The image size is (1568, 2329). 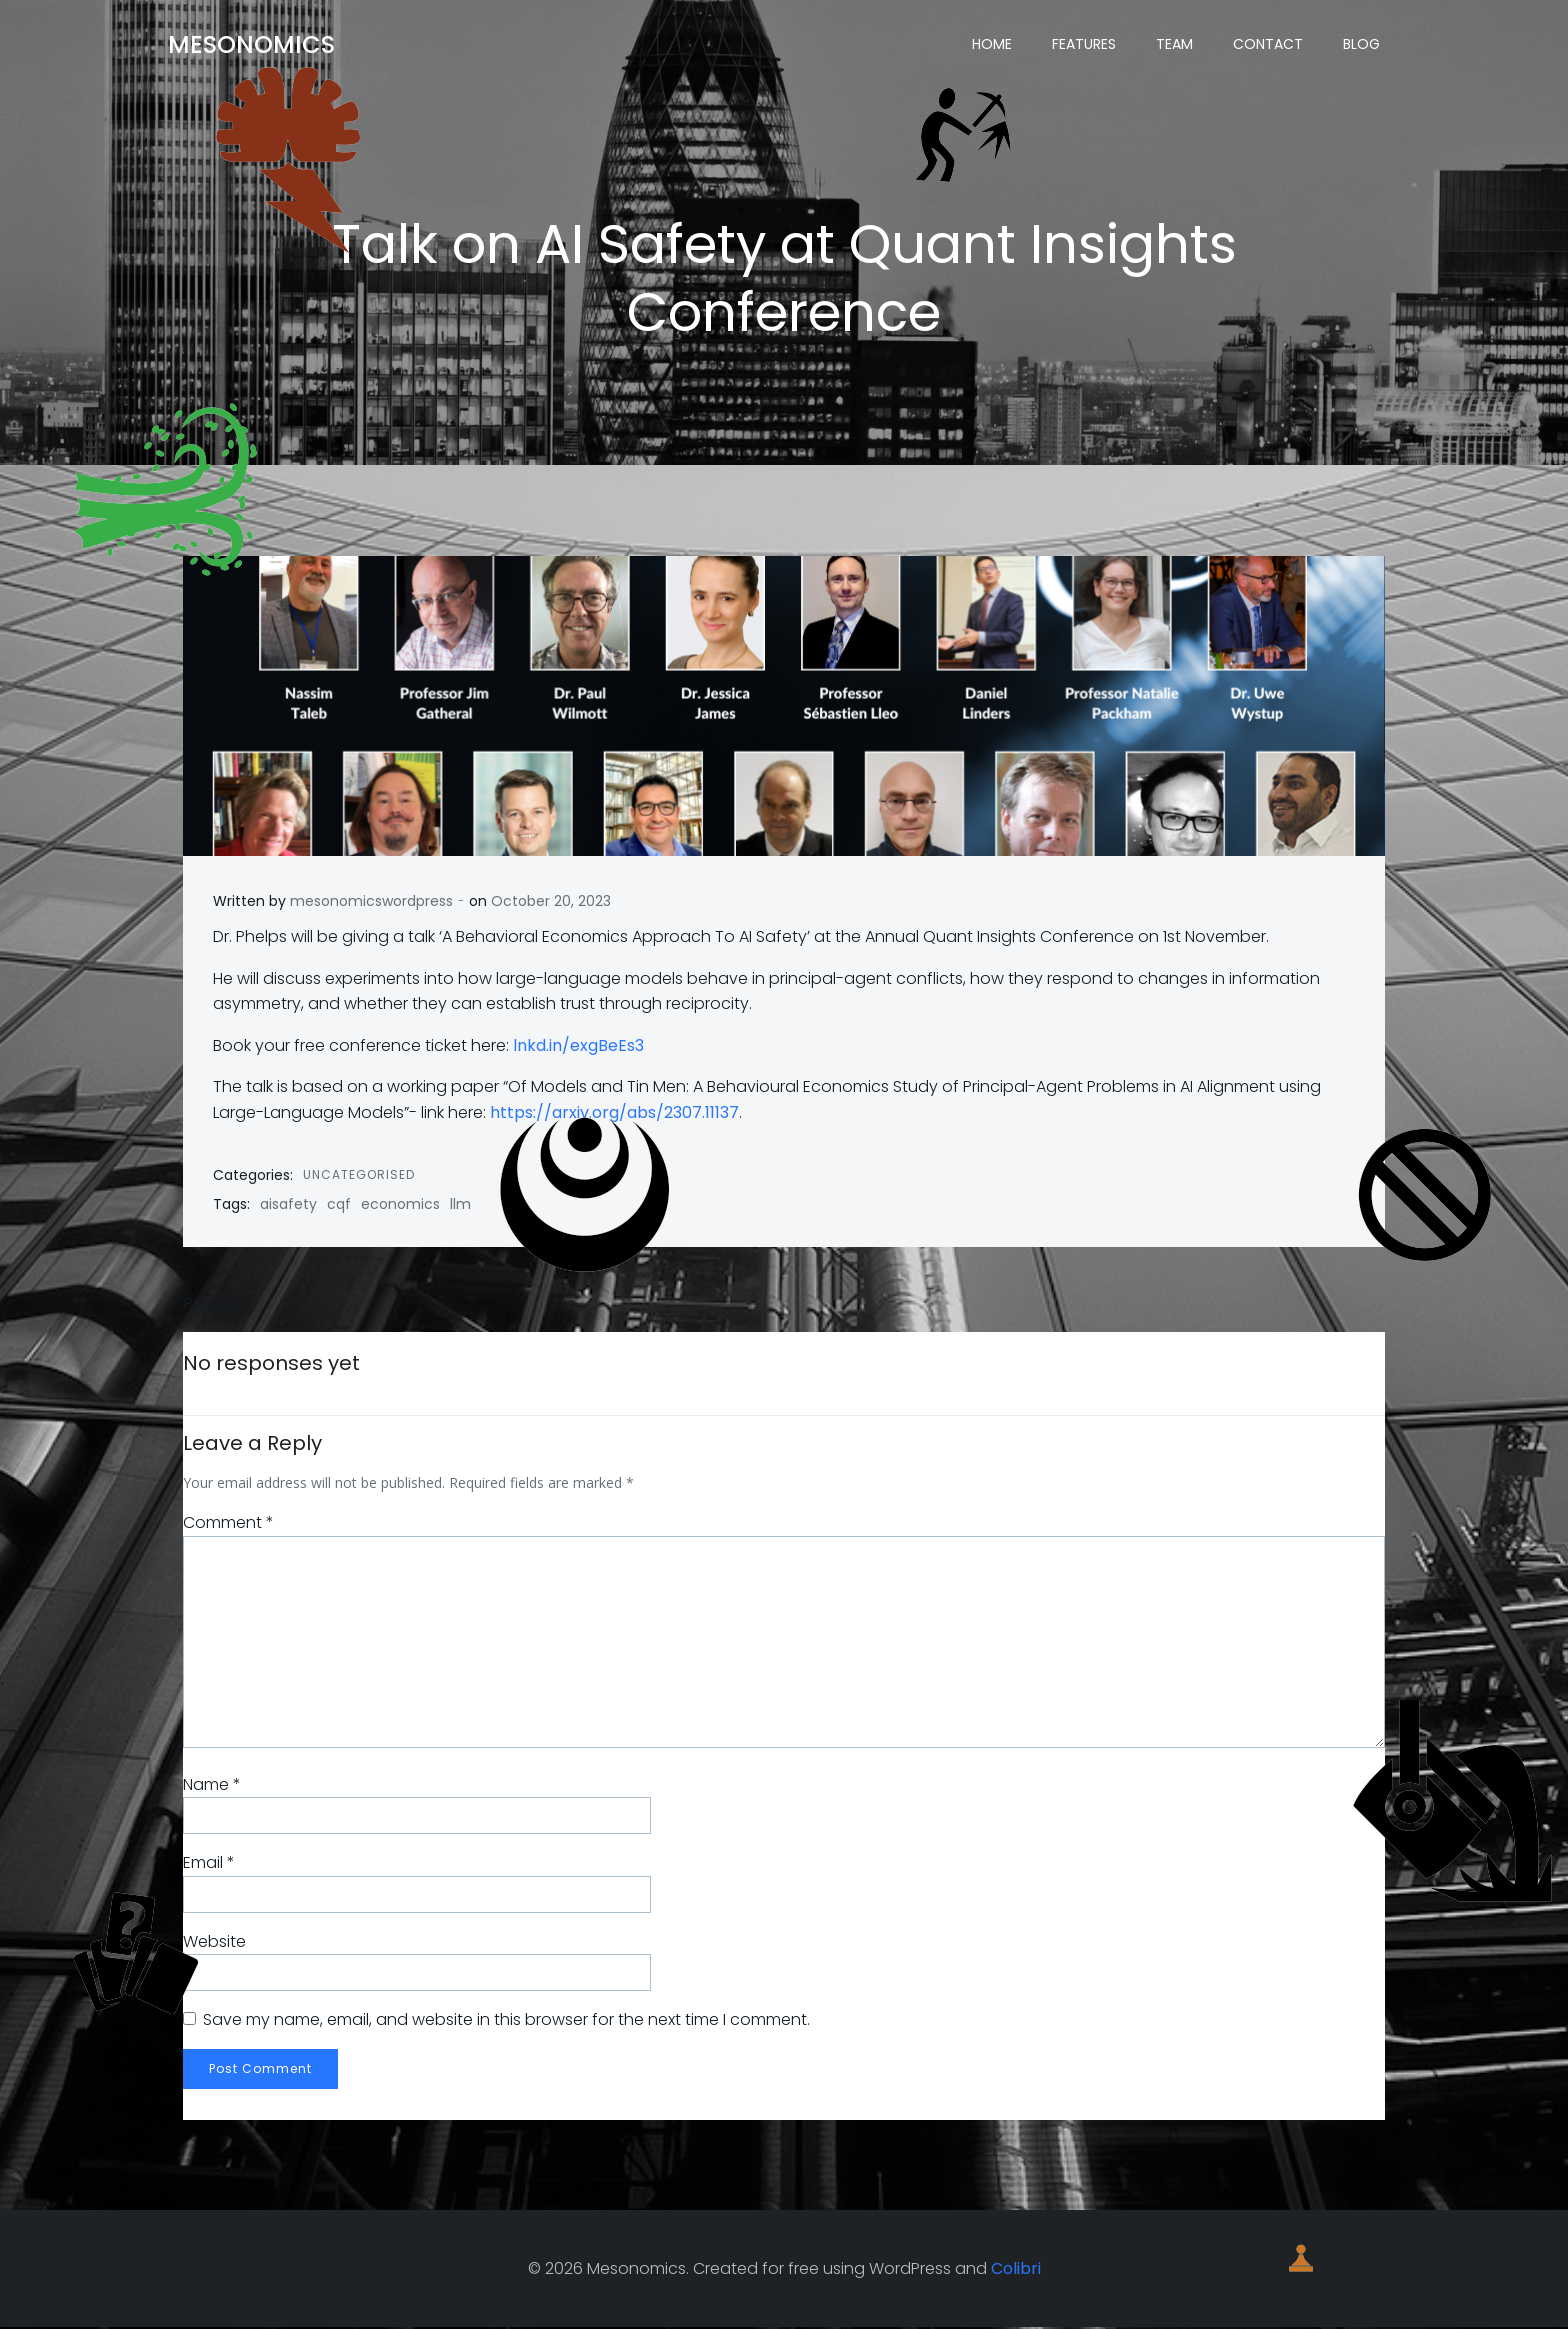 What do you see at coordinates (963, 135) in the screenshot?
I see `access mining or resource gathering features` at bounding box center [963, 135].